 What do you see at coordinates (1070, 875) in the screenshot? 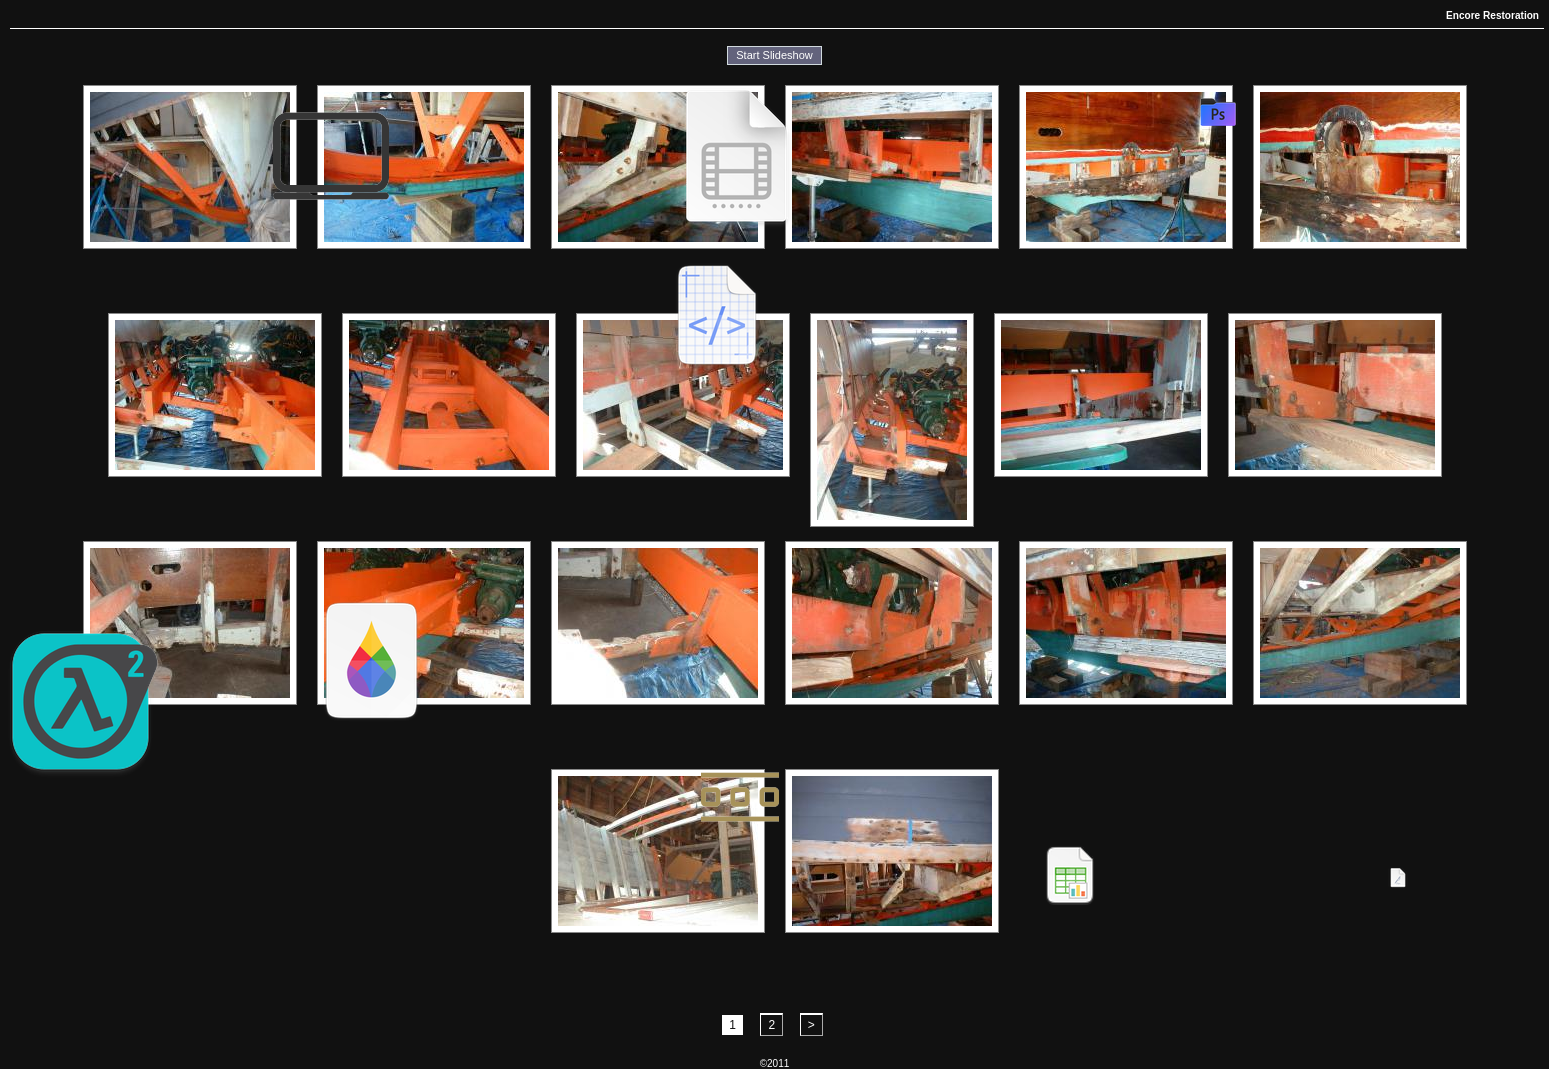
I see `open a spreadsheet file` at bounding box center [1070, 875].